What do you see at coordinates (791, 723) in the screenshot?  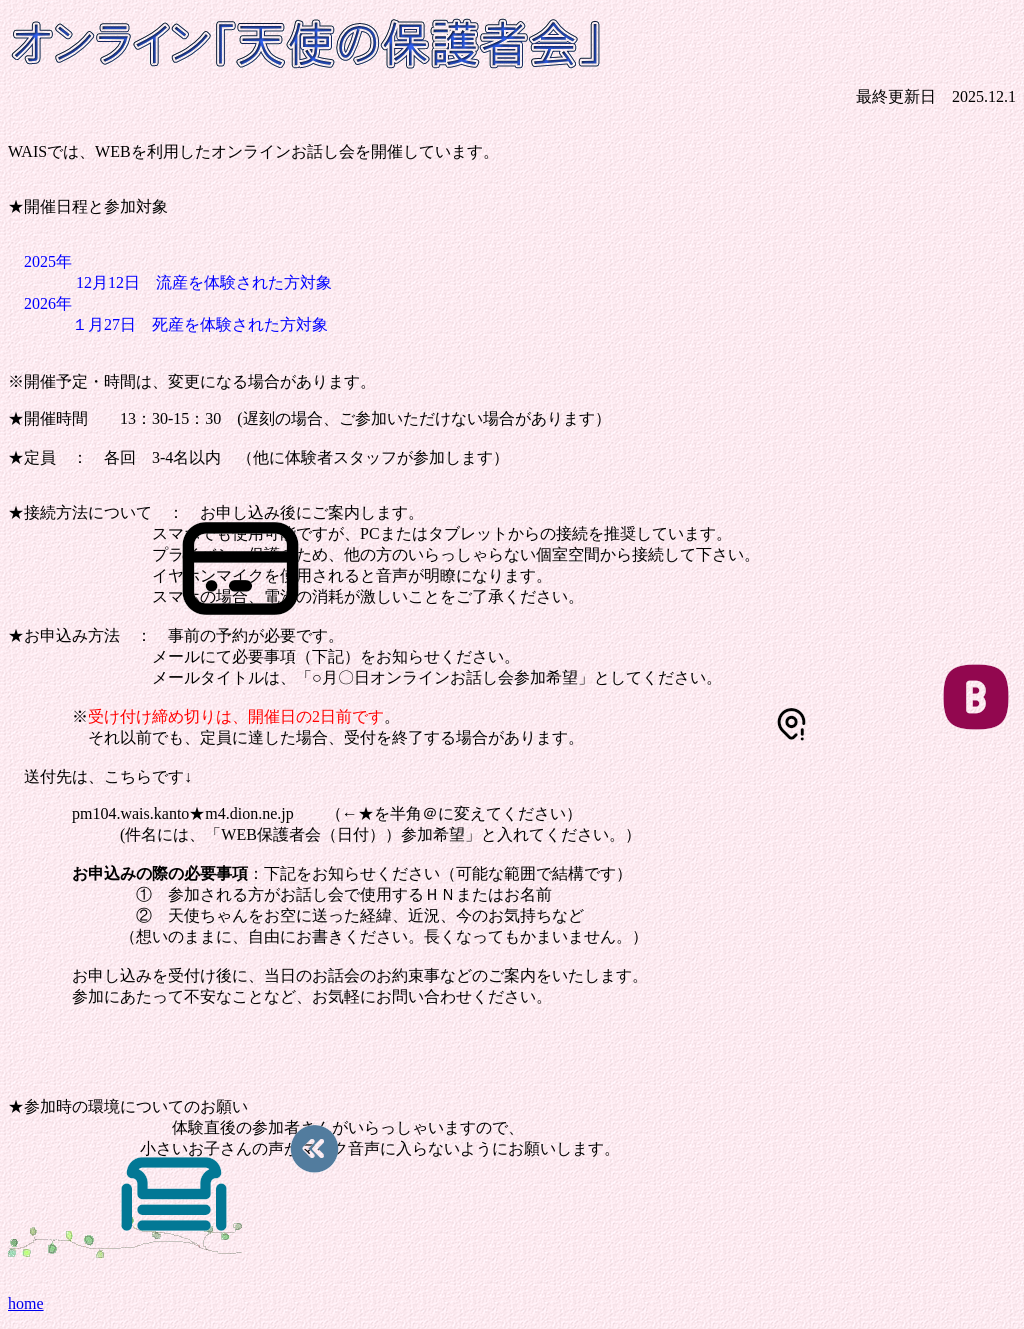 I see `location requires attention or has an issue` at bounding box center [791, 723].